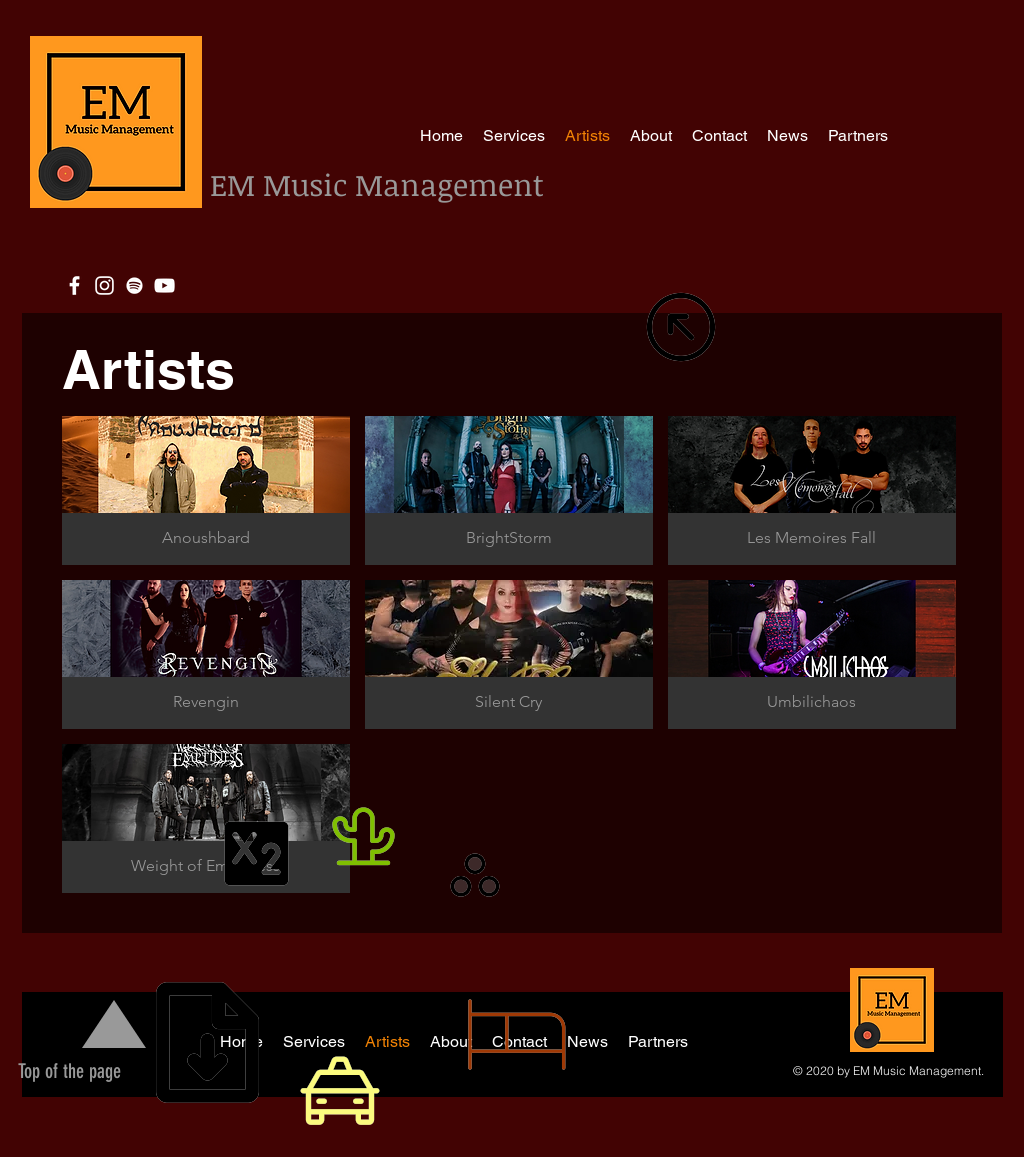 The width and height of the screenshot is (1024, 1157). I want to click on download file, so click(207, 1042).